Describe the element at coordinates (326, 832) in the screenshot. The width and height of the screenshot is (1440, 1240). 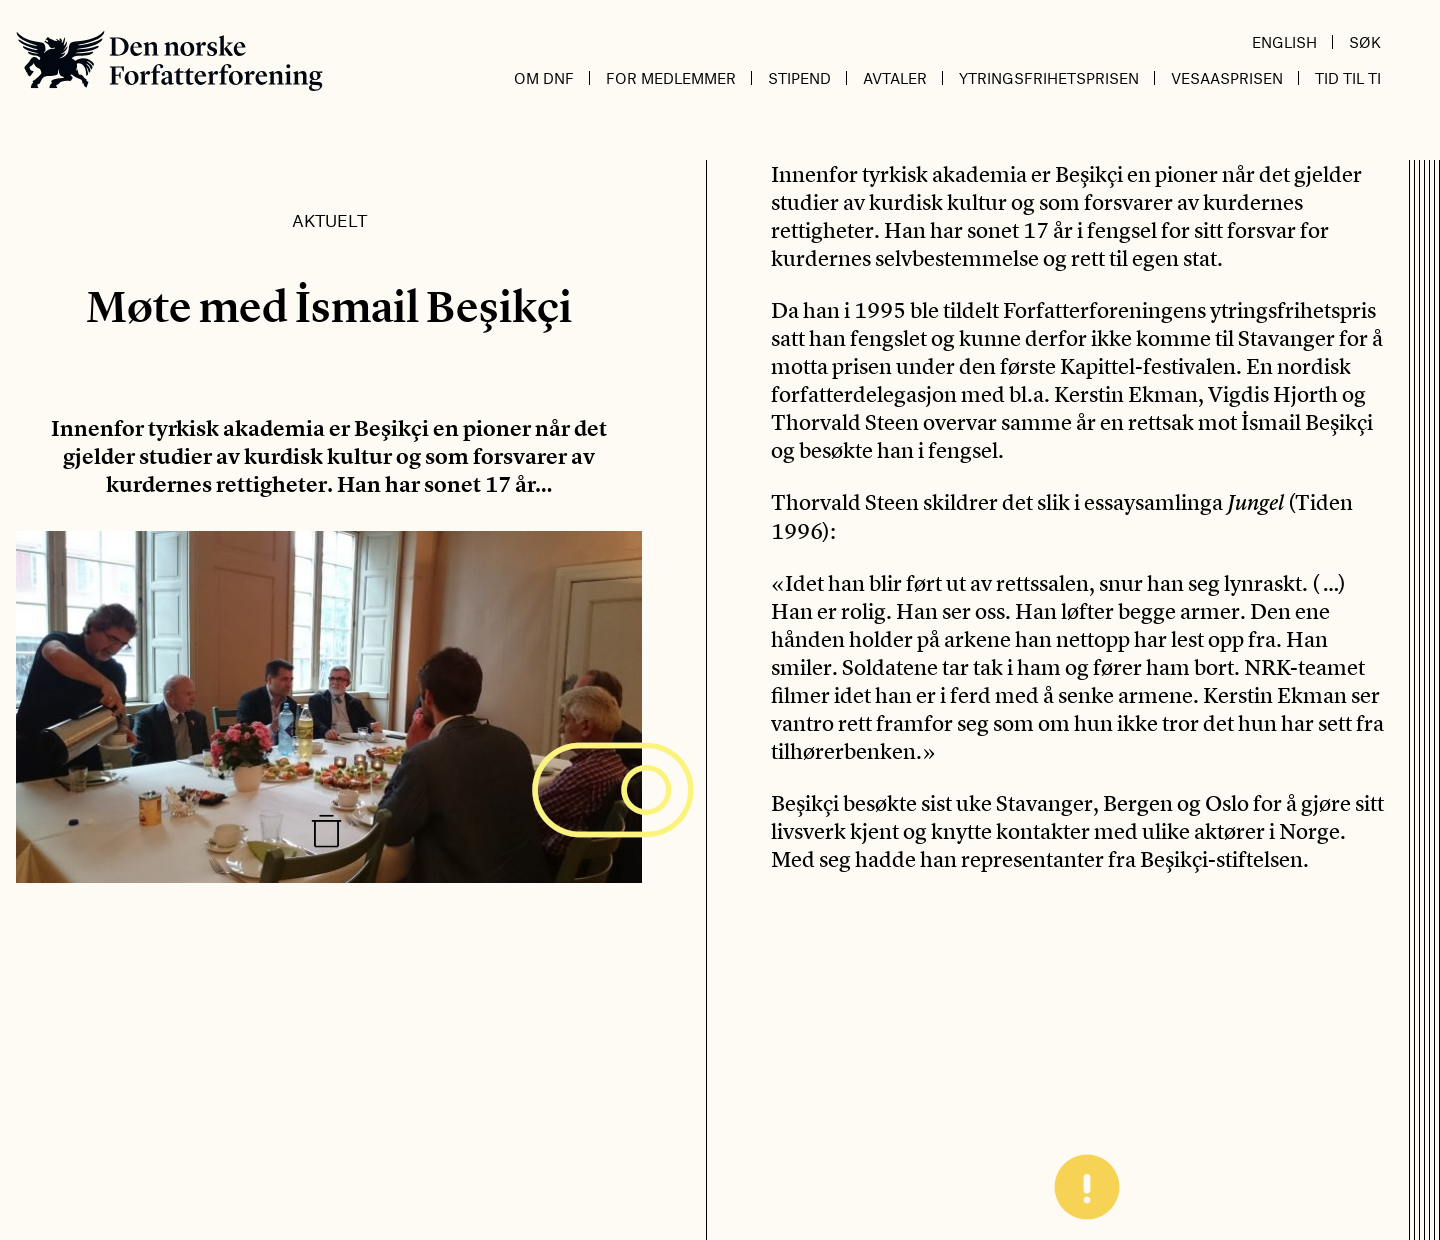
I see `delete this item` at that location.